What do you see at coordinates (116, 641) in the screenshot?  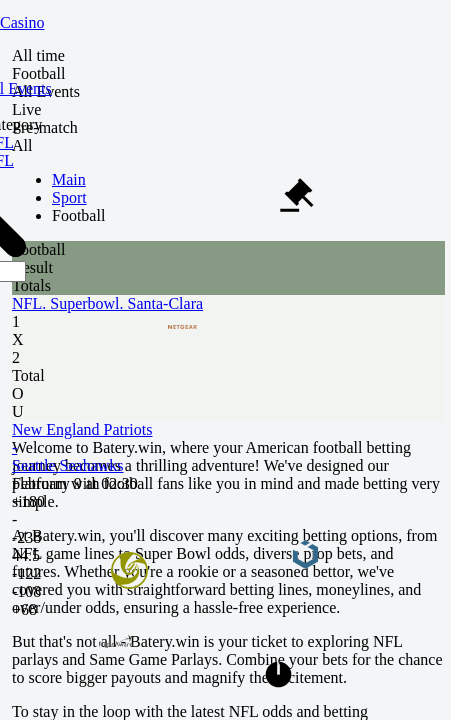 I see `open FlightAware flight tracking app` at bounding box center [116, 641].